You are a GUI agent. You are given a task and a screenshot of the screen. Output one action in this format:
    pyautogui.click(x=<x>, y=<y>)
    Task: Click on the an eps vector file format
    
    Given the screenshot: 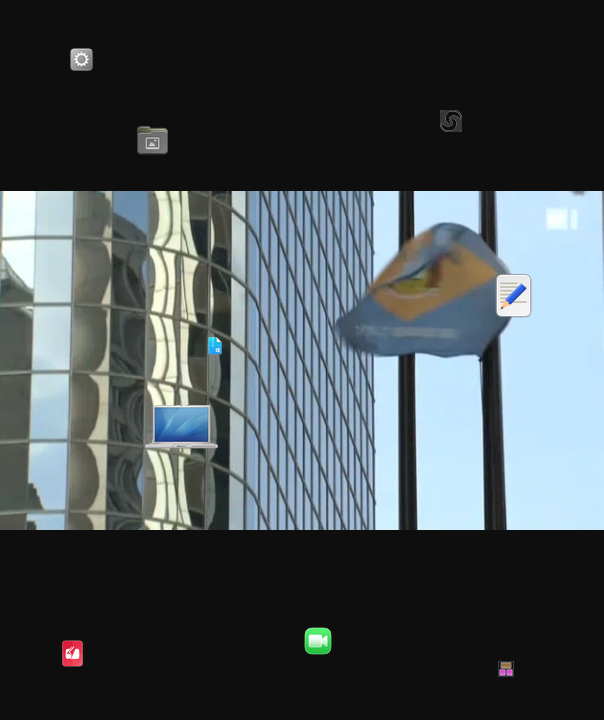 What is the action you would take?
    pyautogui.click(x=72, y=653)
    